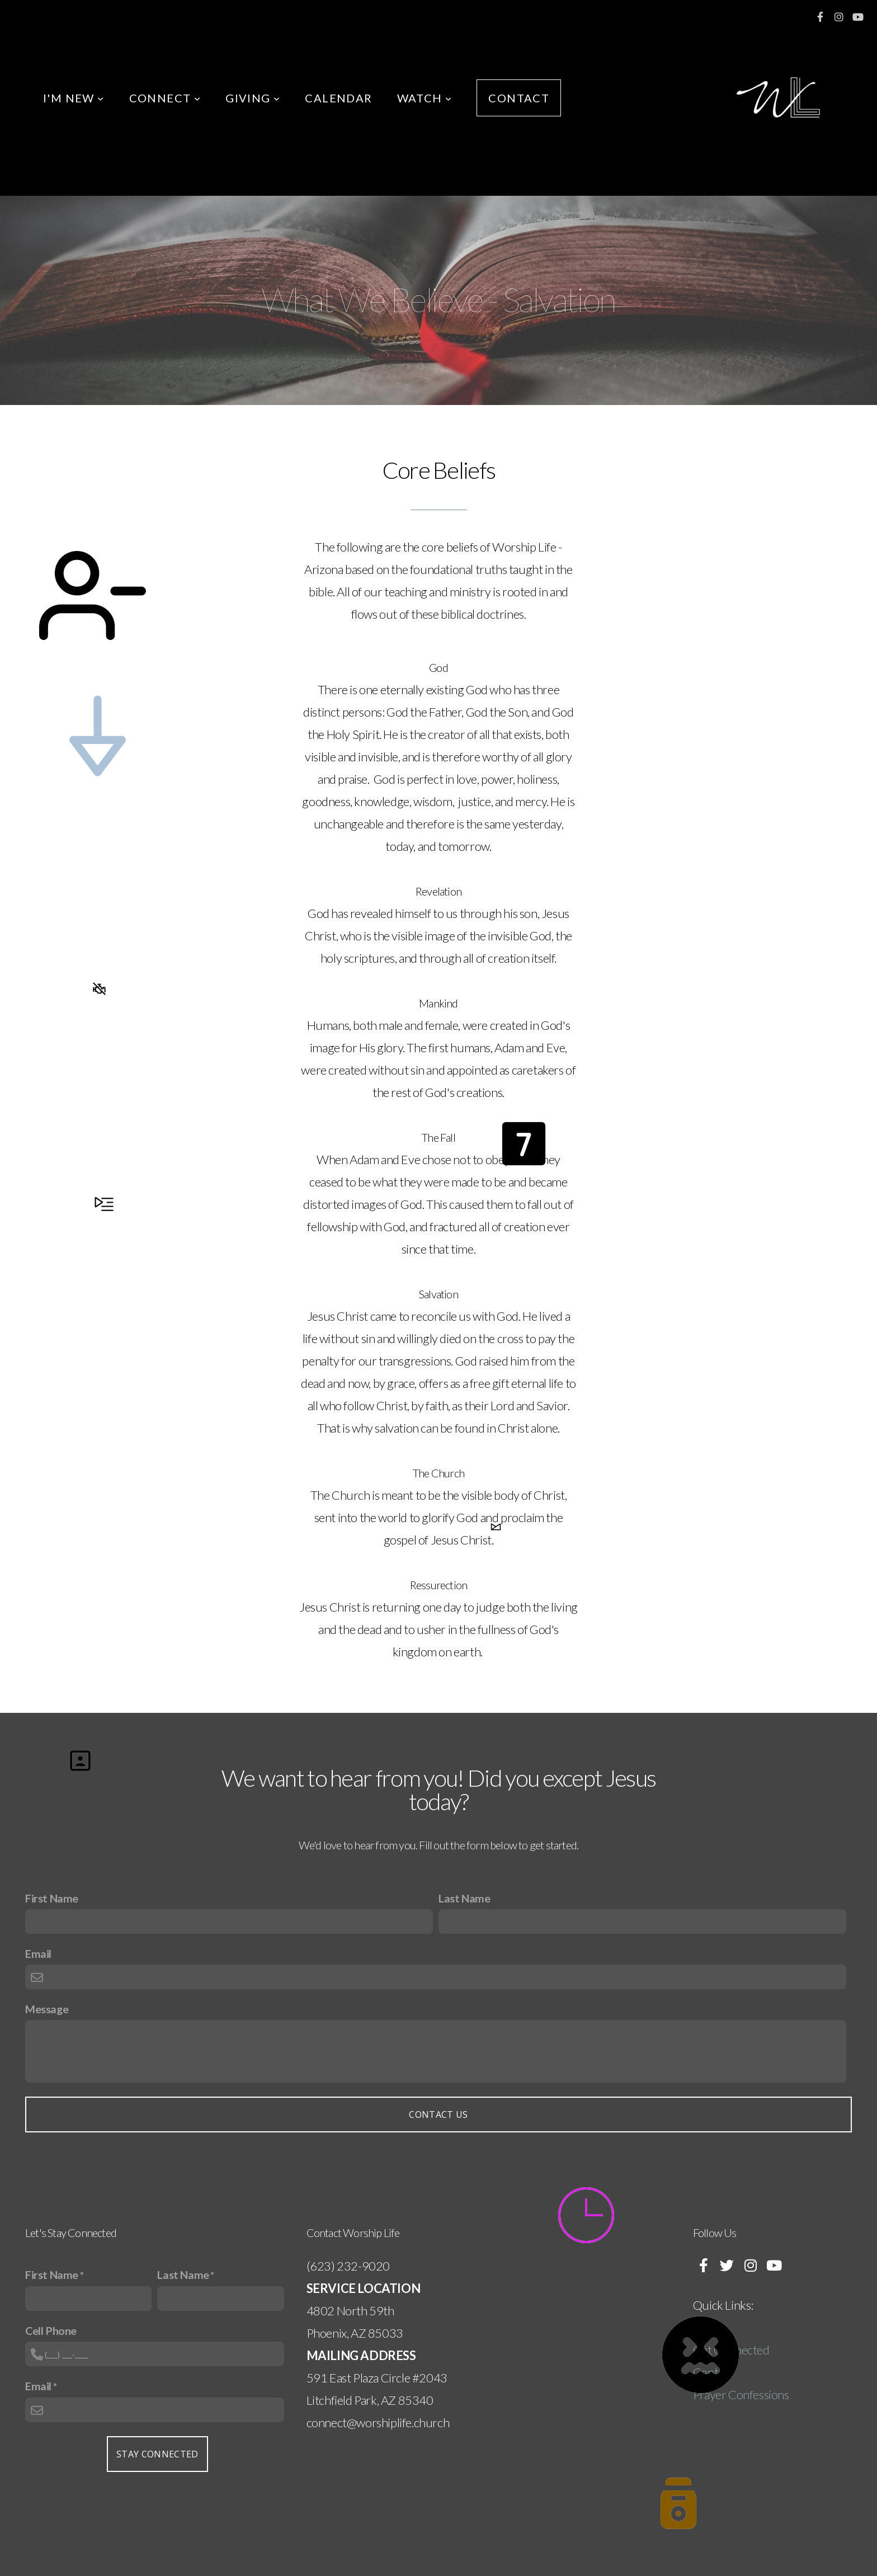 This screenshot has height=2576, width=877. I want to click on switch to portrait orientation mode, so click(80, 1760).